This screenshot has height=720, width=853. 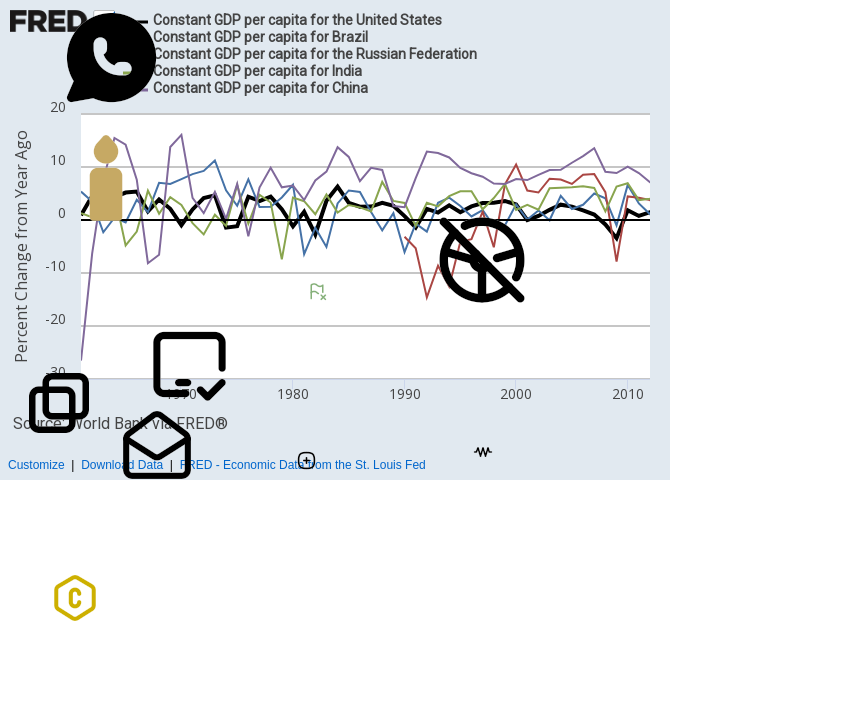 What do you see at coordinates (317, 291) in the screenshot?
I see `remove a flagged item` at bounding box center [317, 291].